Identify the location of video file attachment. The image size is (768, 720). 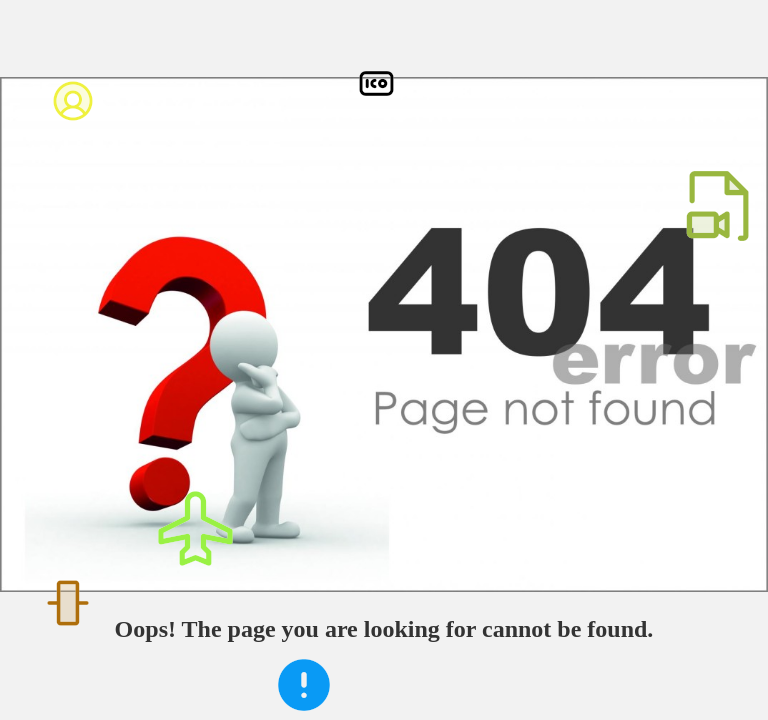
(719, 206).